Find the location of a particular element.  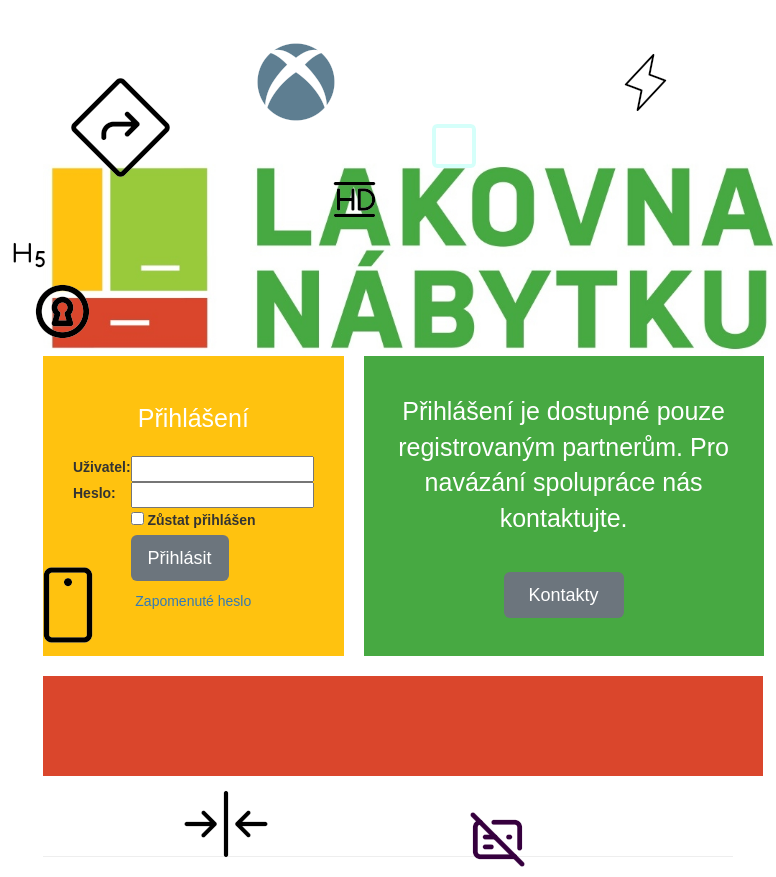

open Xbox app is located at coordinates (296, 82).